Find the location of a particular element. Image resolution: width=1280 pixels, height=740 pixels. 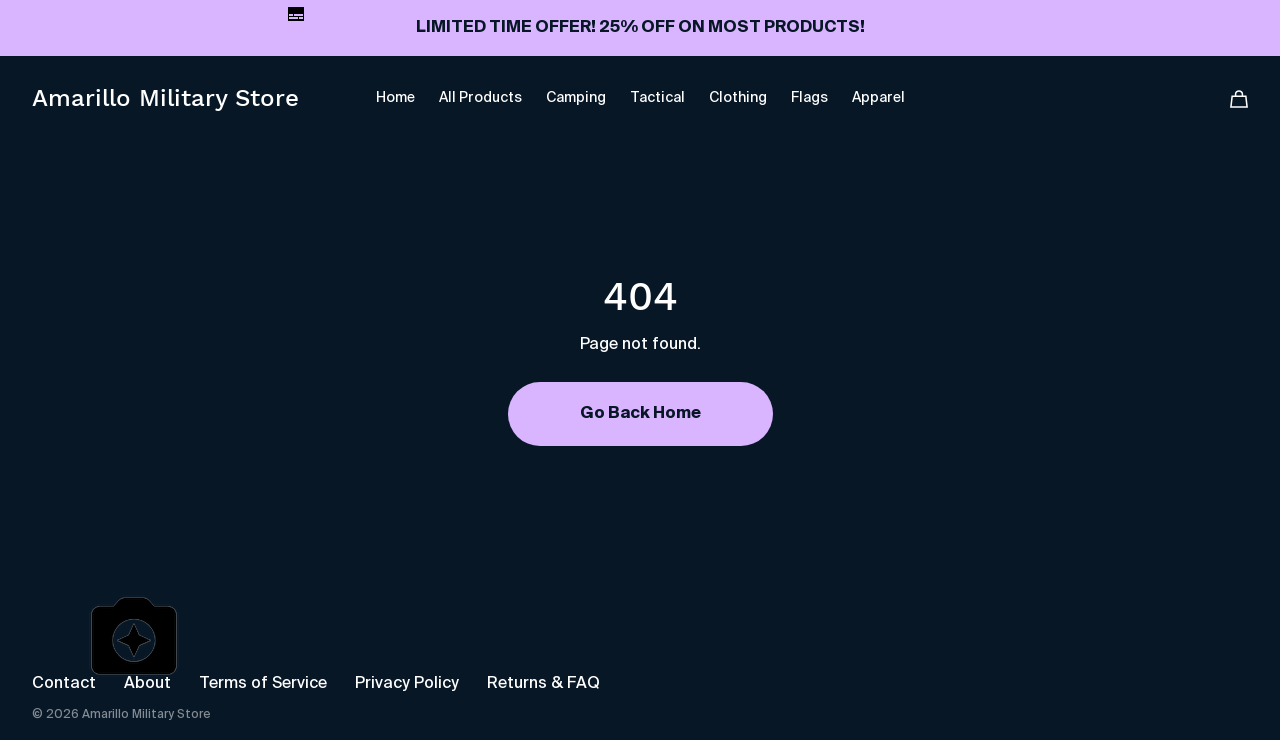

enhance or improve photo quality is located at coordinates (134, 636).